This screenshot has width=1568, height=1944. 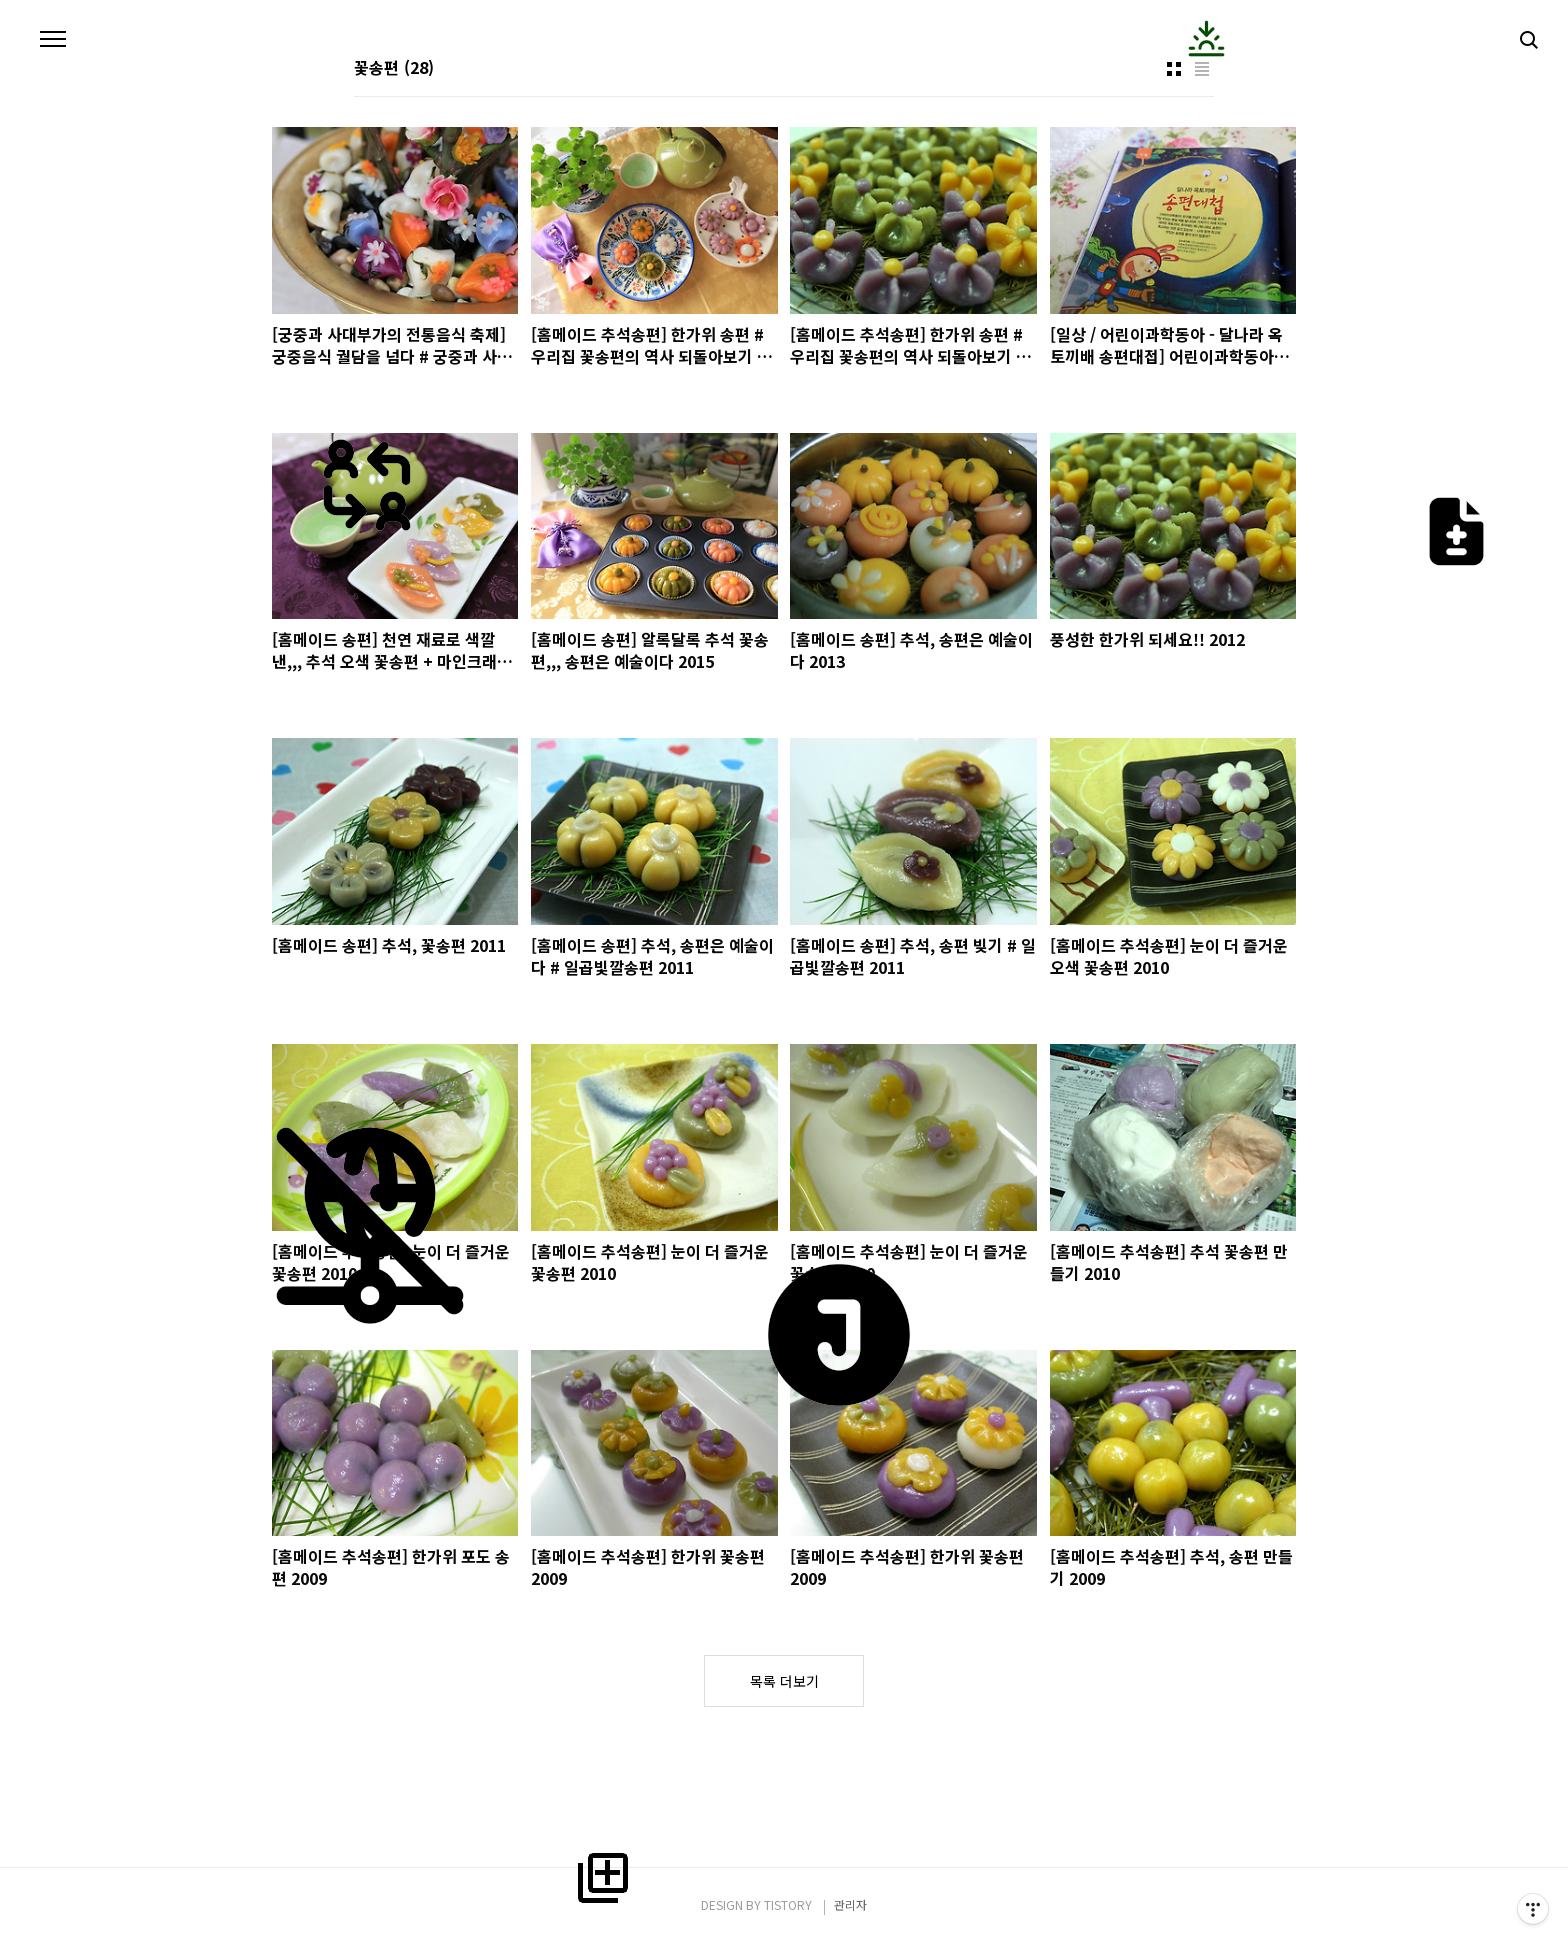 What do you see at coordinates (1456, 531) in the screenshot?
I see `view file differences or changes` at bounding box center [1456, 531].